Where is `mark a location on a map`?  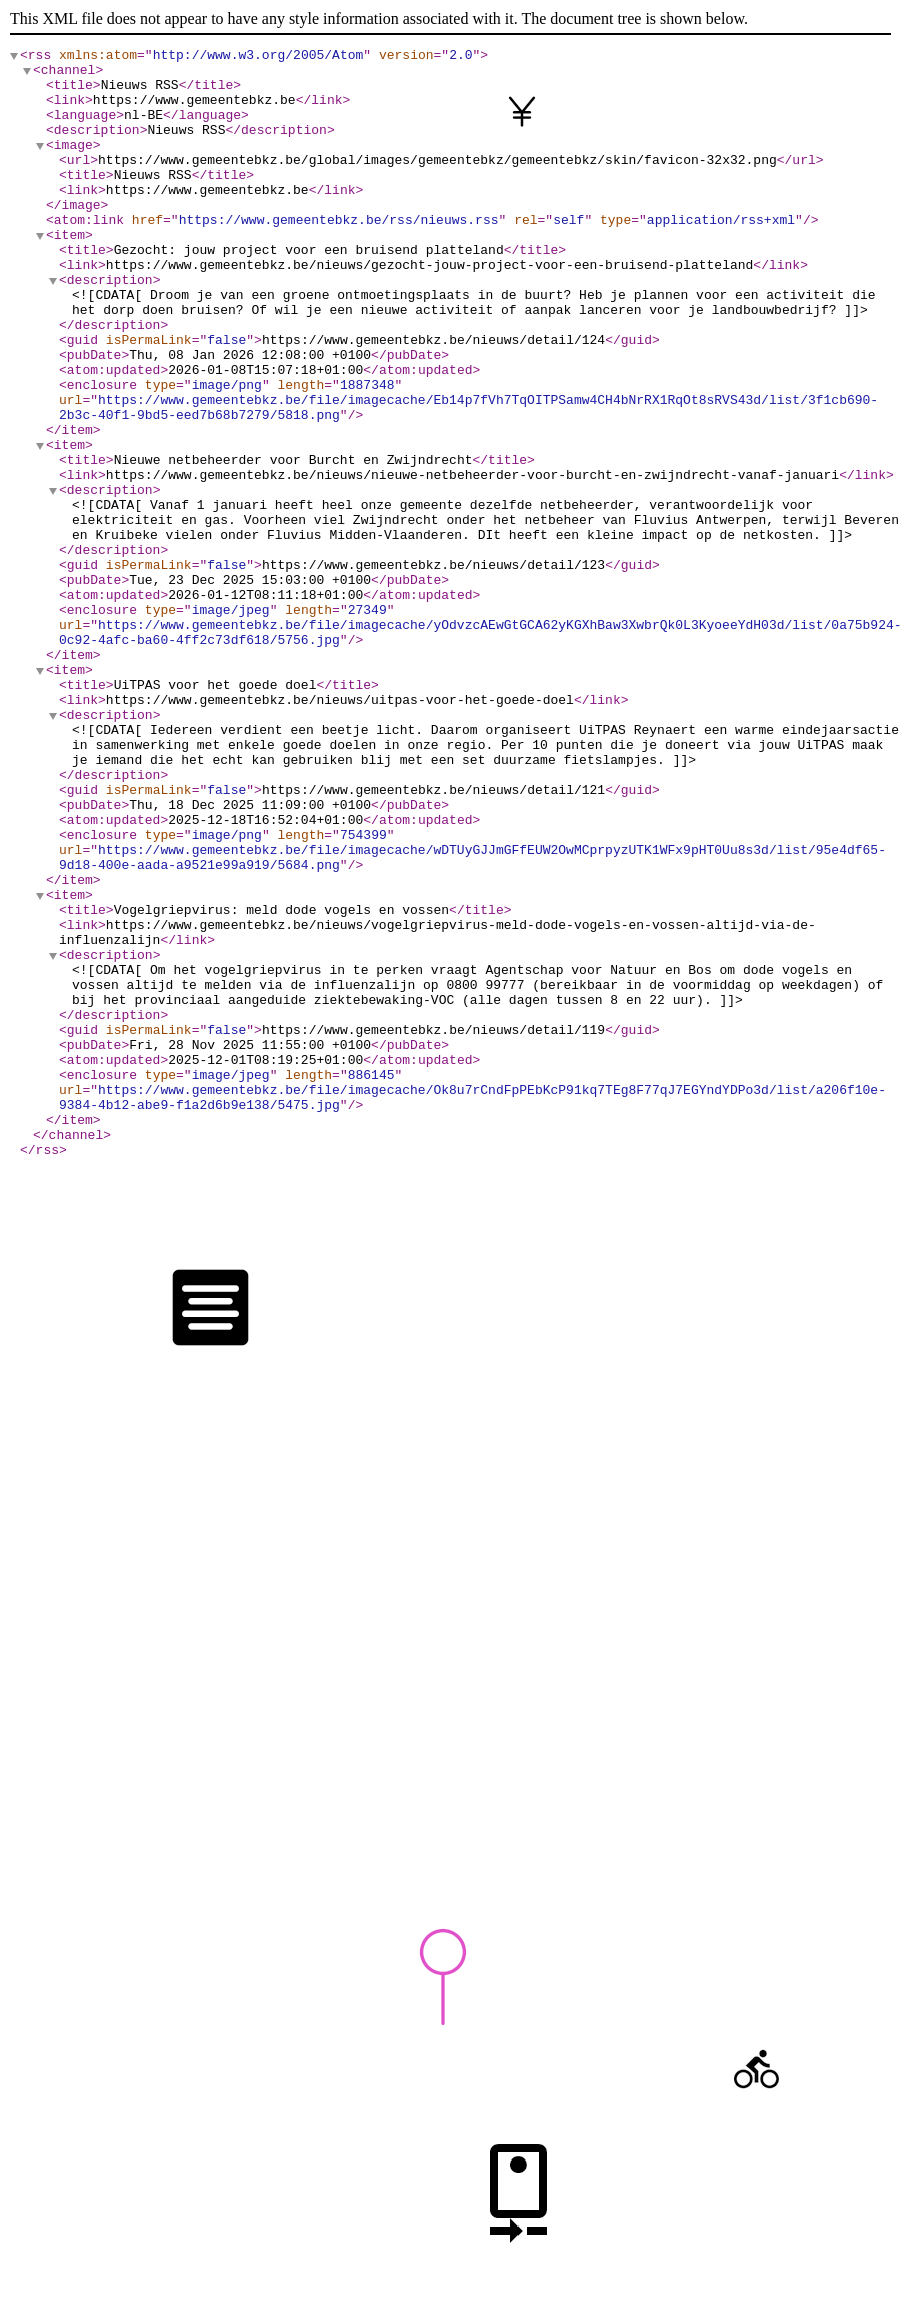 mark a location on a map is located at coordinates (443, 1977).